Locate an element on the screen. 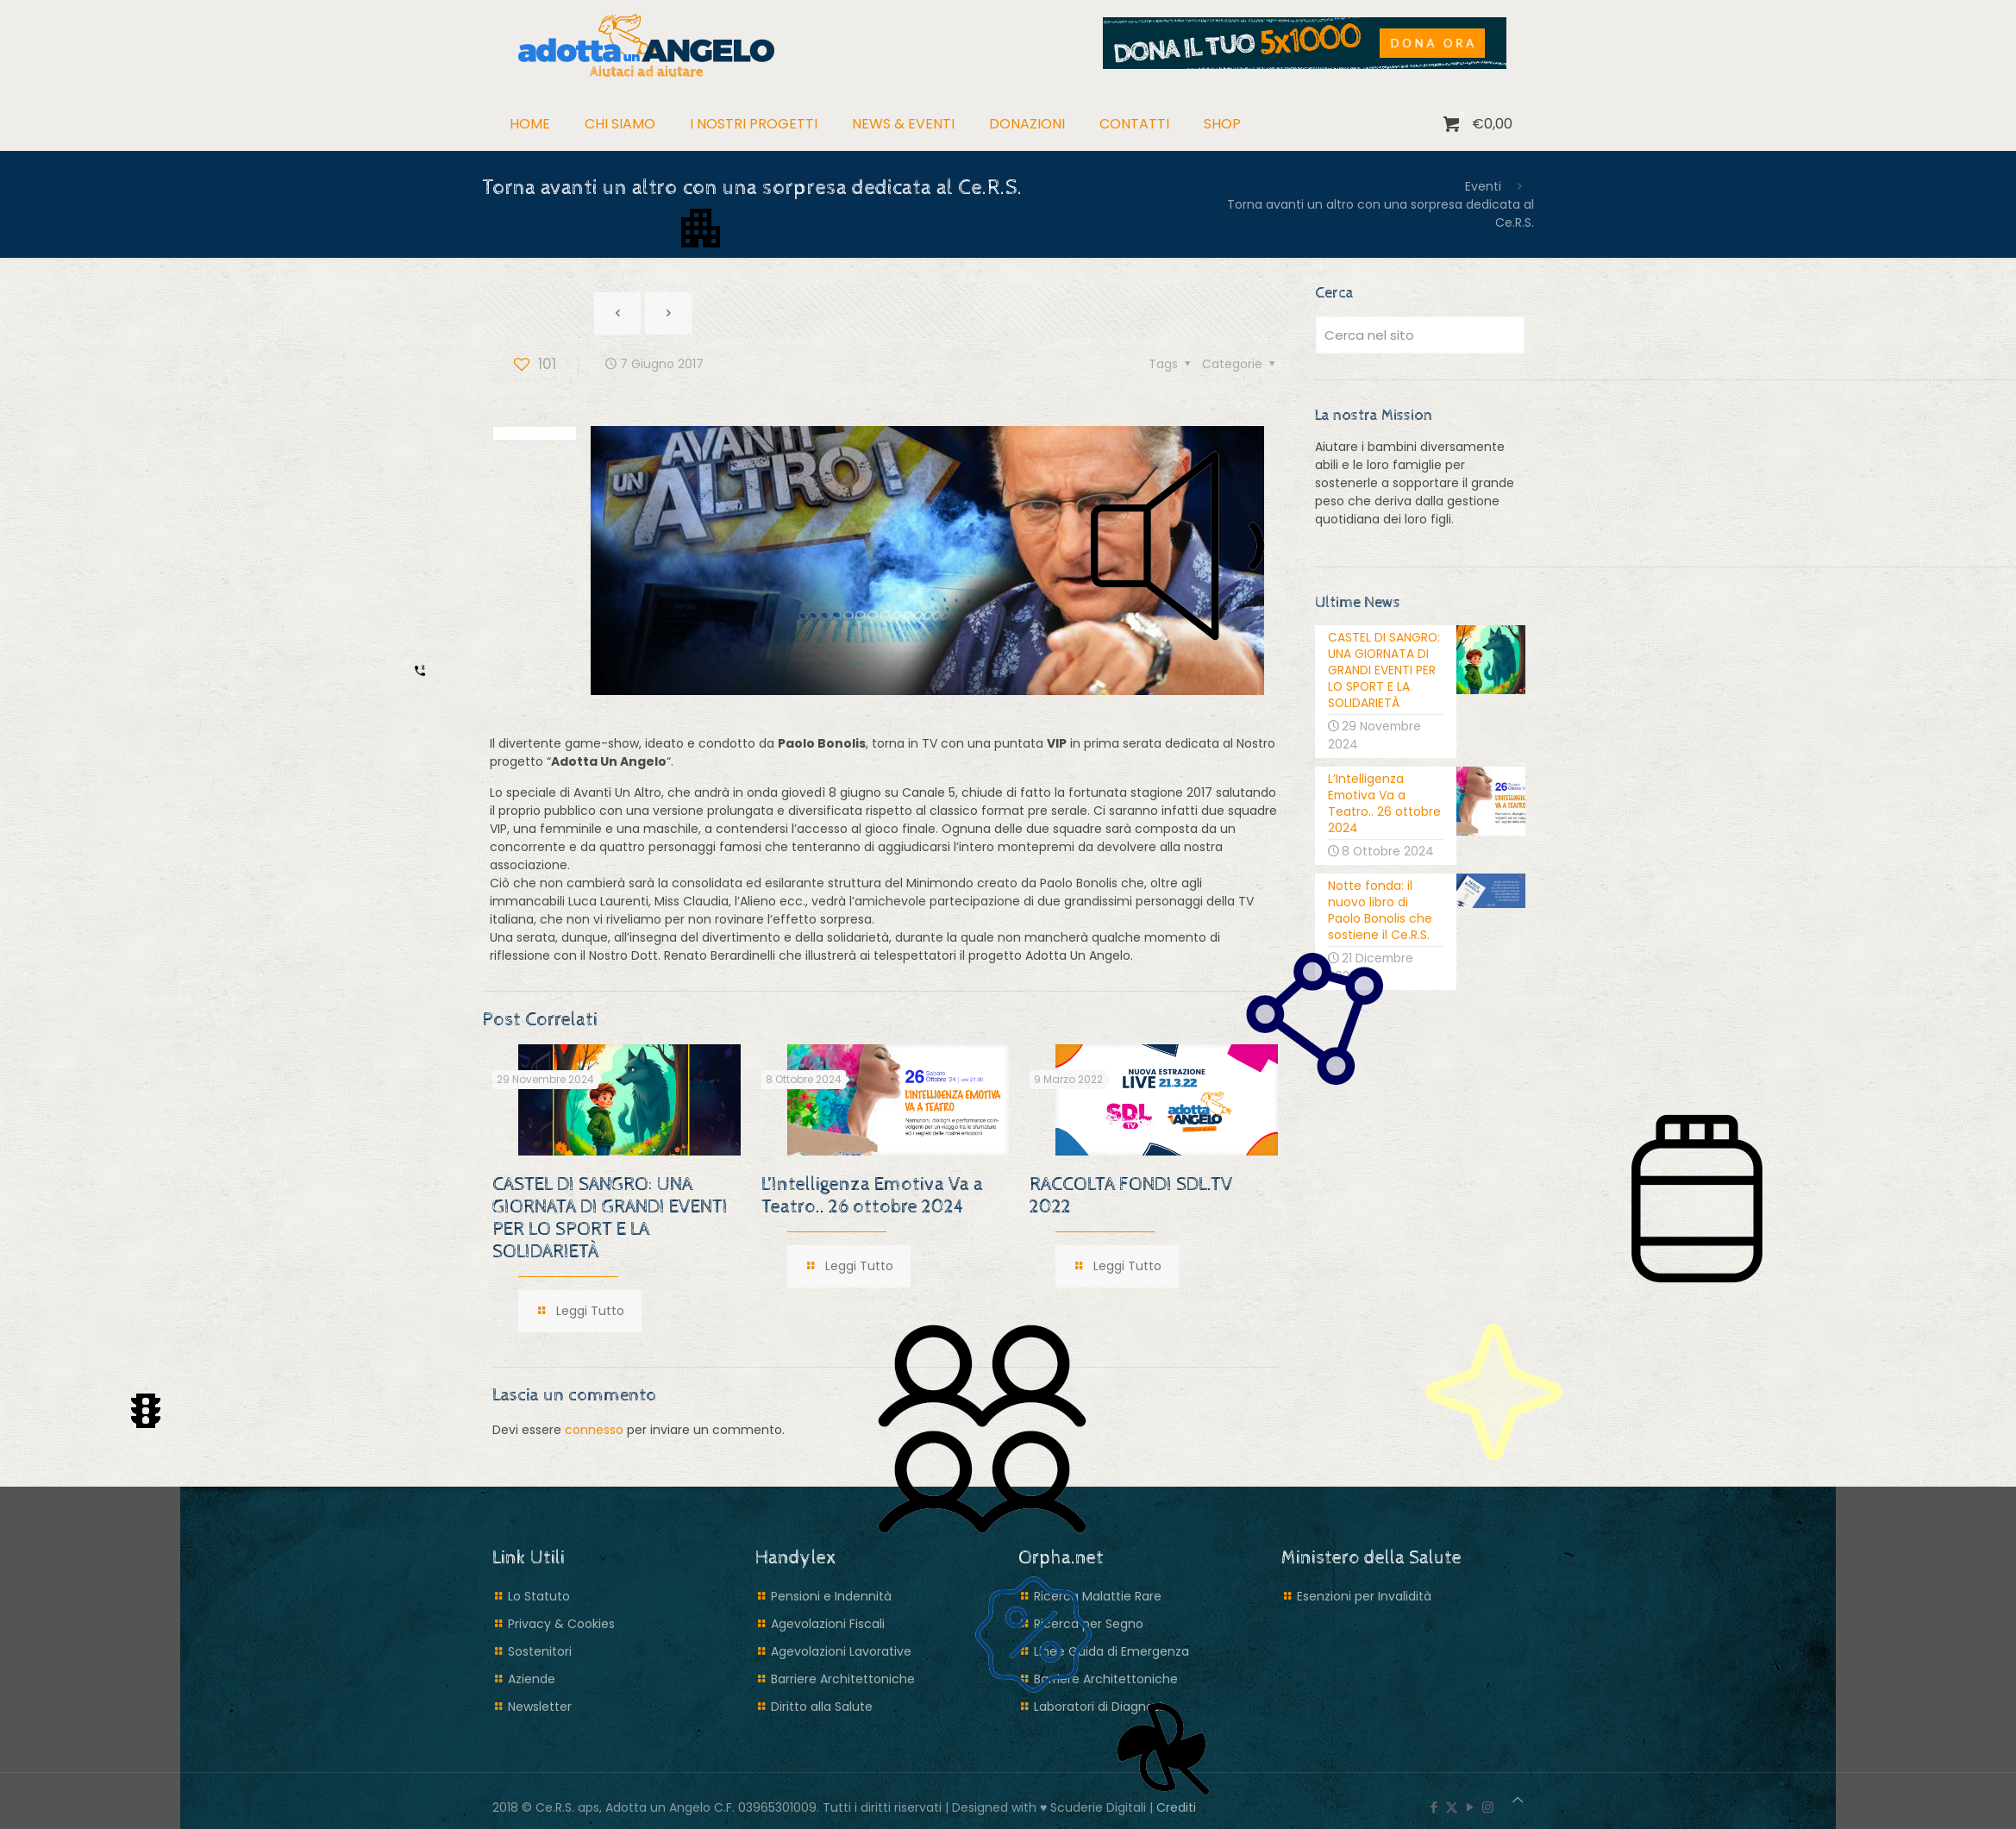 The width and height of the screenshot is (2016, 1829). decorative or playful element indicating a fun/casual feature is located at coordinates (1165, 1751).